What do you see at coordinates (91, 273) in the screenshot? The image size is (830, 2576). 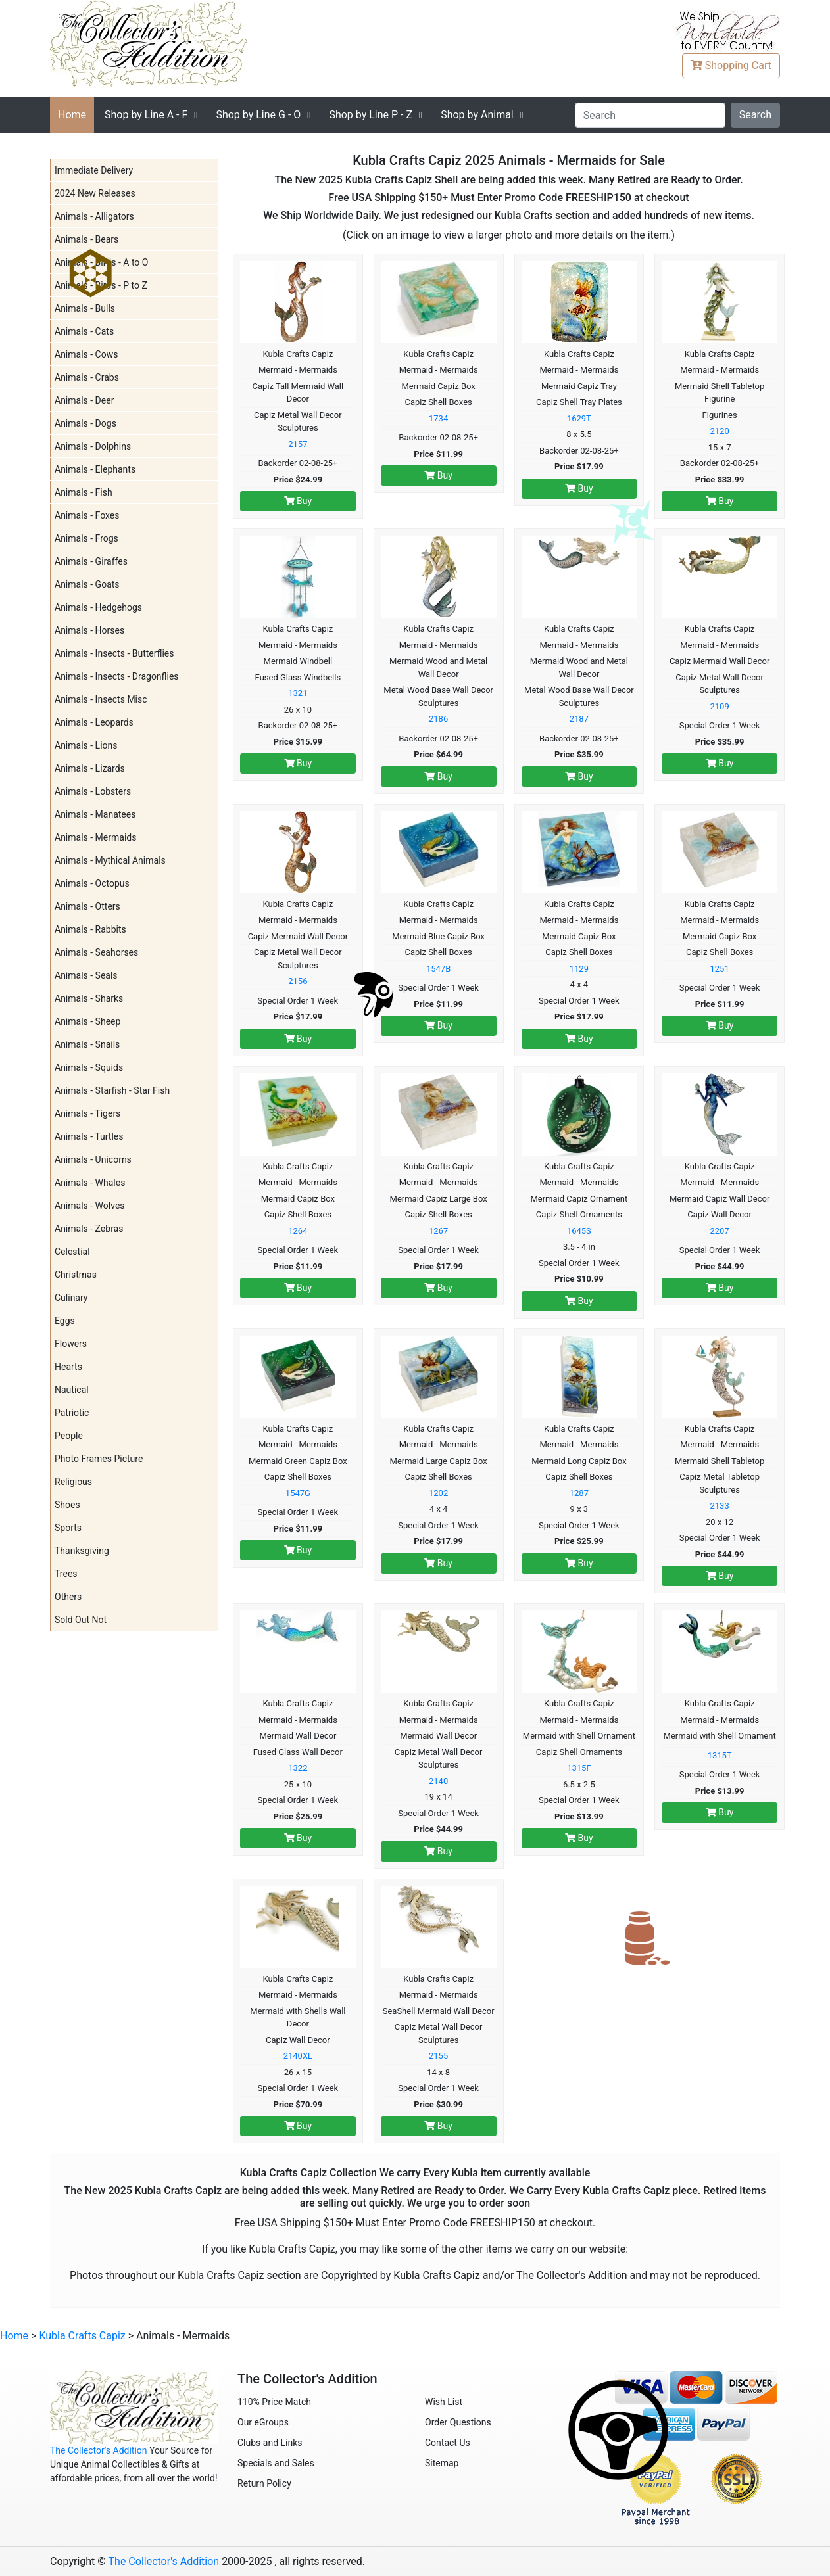 I see `access hive or colony management features` at bounding box center [91, 273].